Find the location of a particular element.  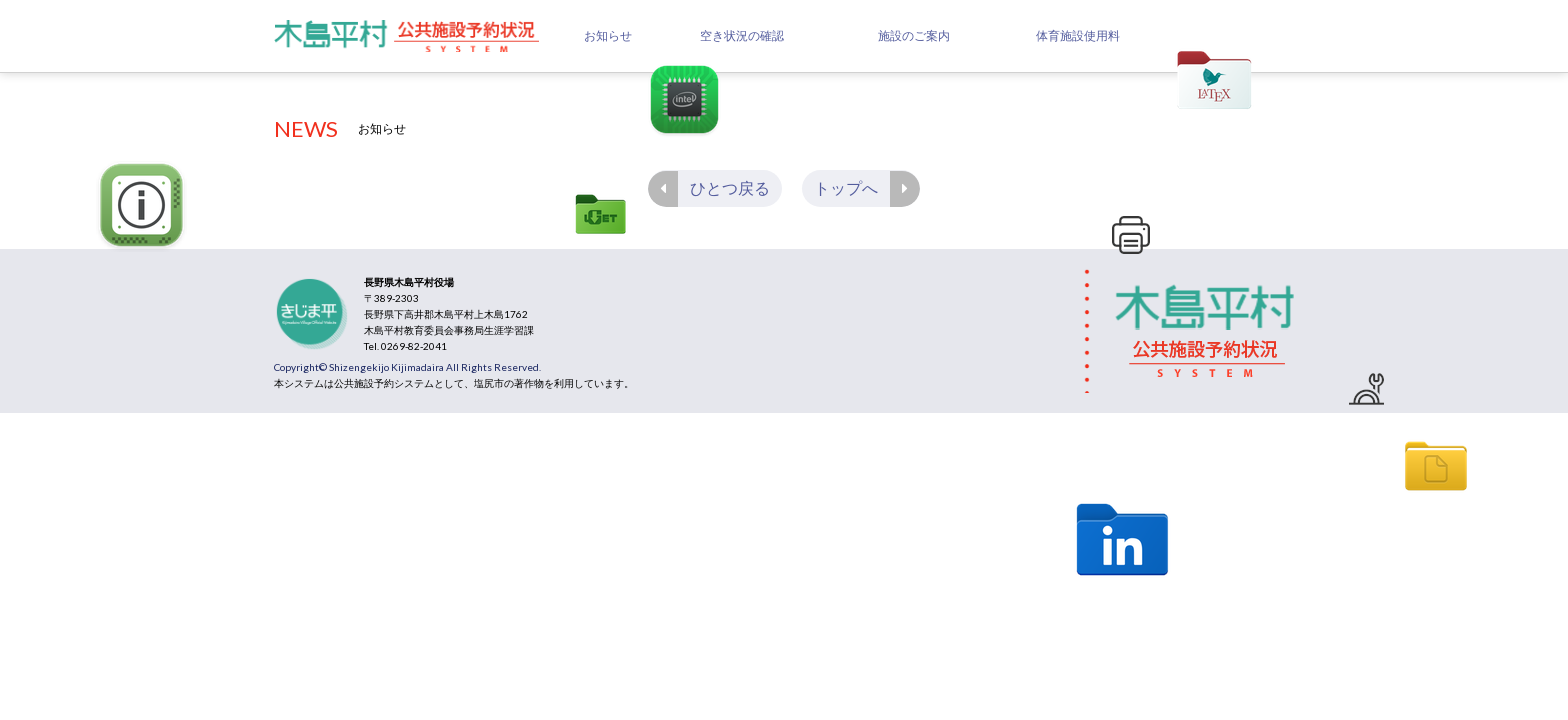

print the current document is located at coordinates (1131, 235).